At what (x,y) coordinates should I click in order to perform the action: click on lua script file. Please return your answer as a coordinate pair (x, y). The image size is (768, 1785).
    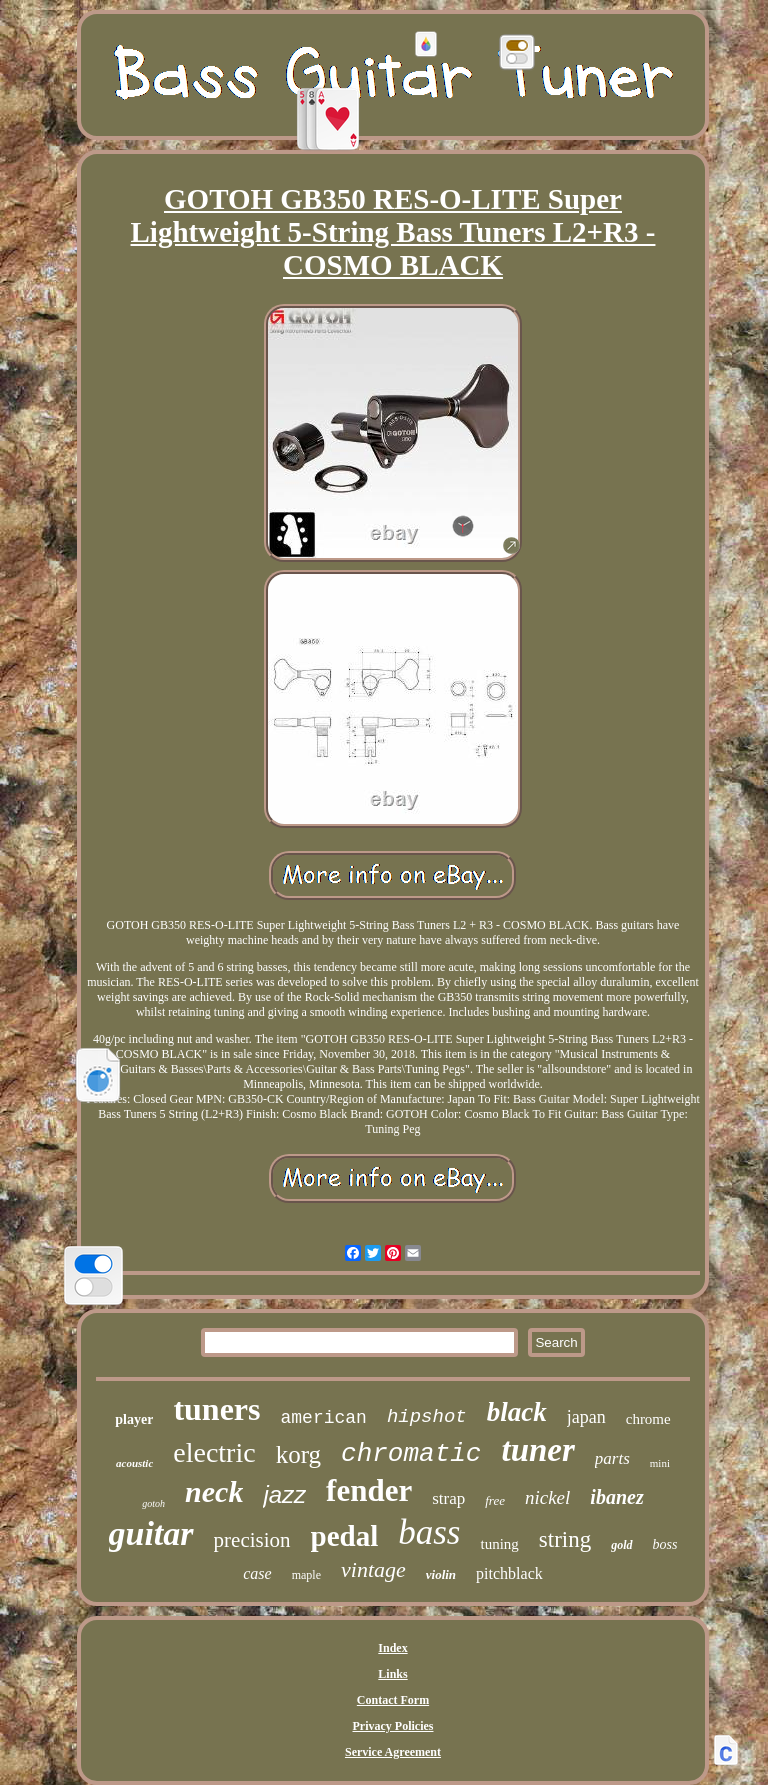
    Looking at the image, I should click on (98, 1075).